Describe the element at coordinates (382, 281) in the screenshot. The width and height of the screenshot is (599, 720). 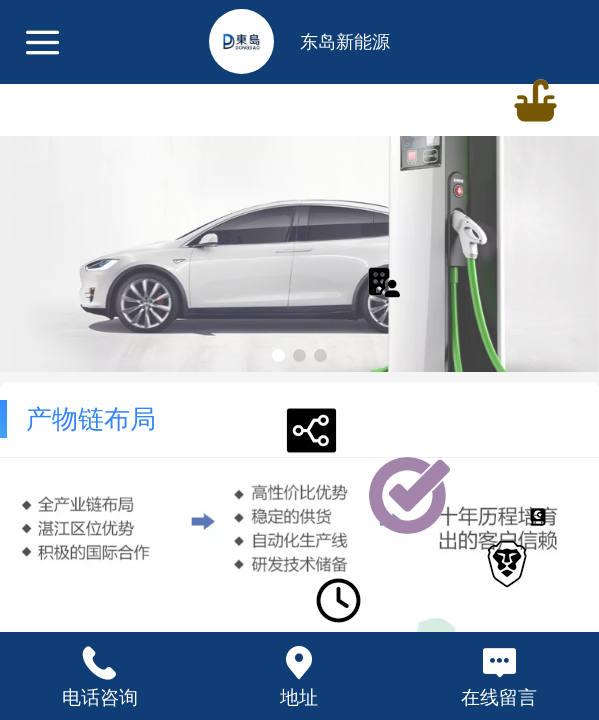
I see `view company or workplace profile` at that location.